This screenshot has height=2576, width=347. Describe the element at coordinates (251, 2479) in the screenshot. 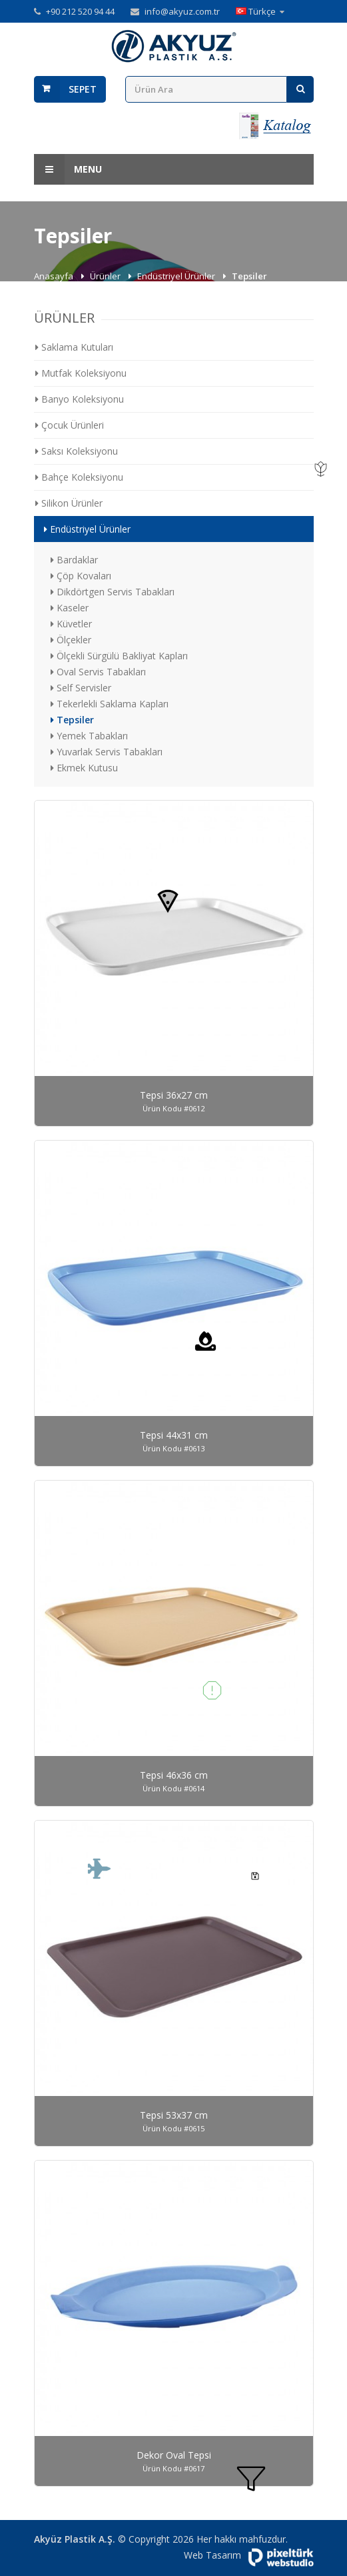

I see `filter or sort content` at that location.